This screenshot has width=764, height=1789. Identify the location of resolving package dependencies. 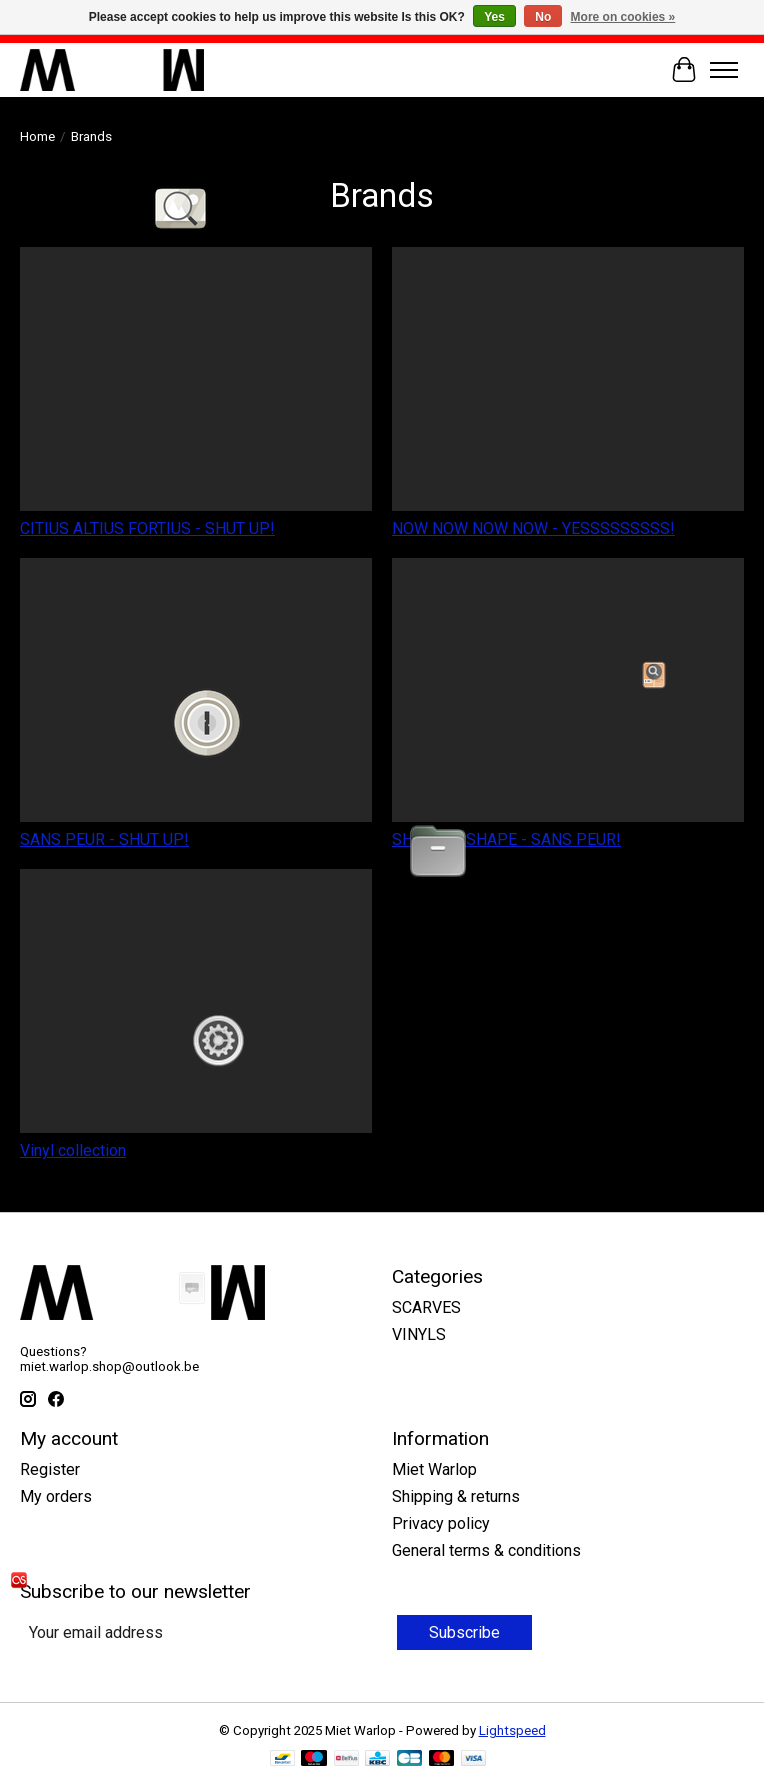
(654, 675).